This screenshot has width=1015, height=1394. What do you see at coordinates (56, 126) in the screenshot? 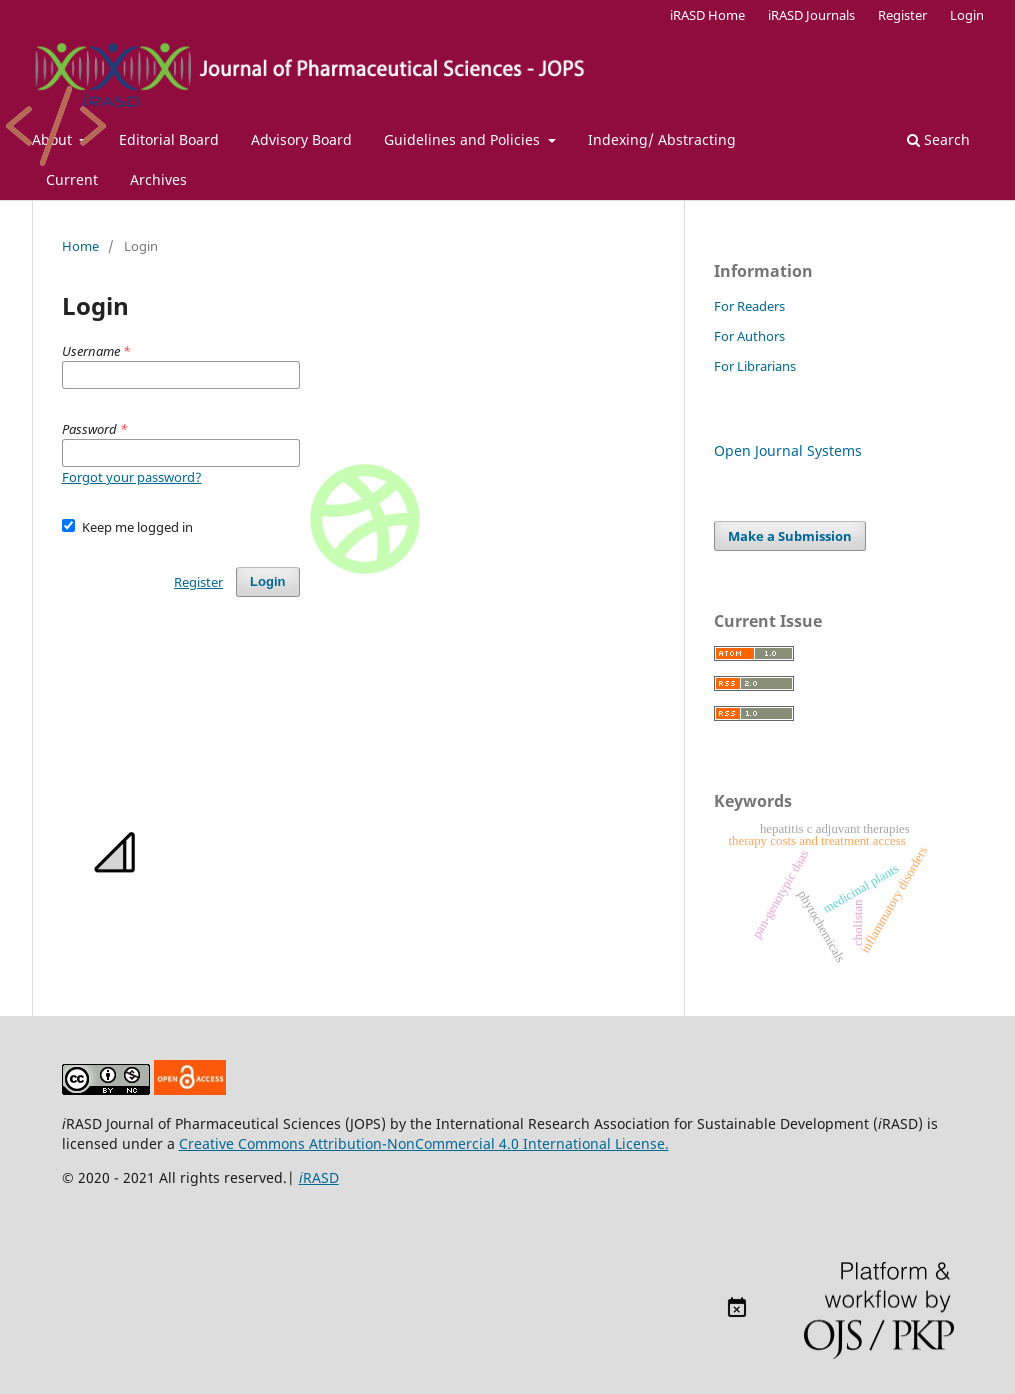
I see `view or edit source code` at bounding box center [56, 126].